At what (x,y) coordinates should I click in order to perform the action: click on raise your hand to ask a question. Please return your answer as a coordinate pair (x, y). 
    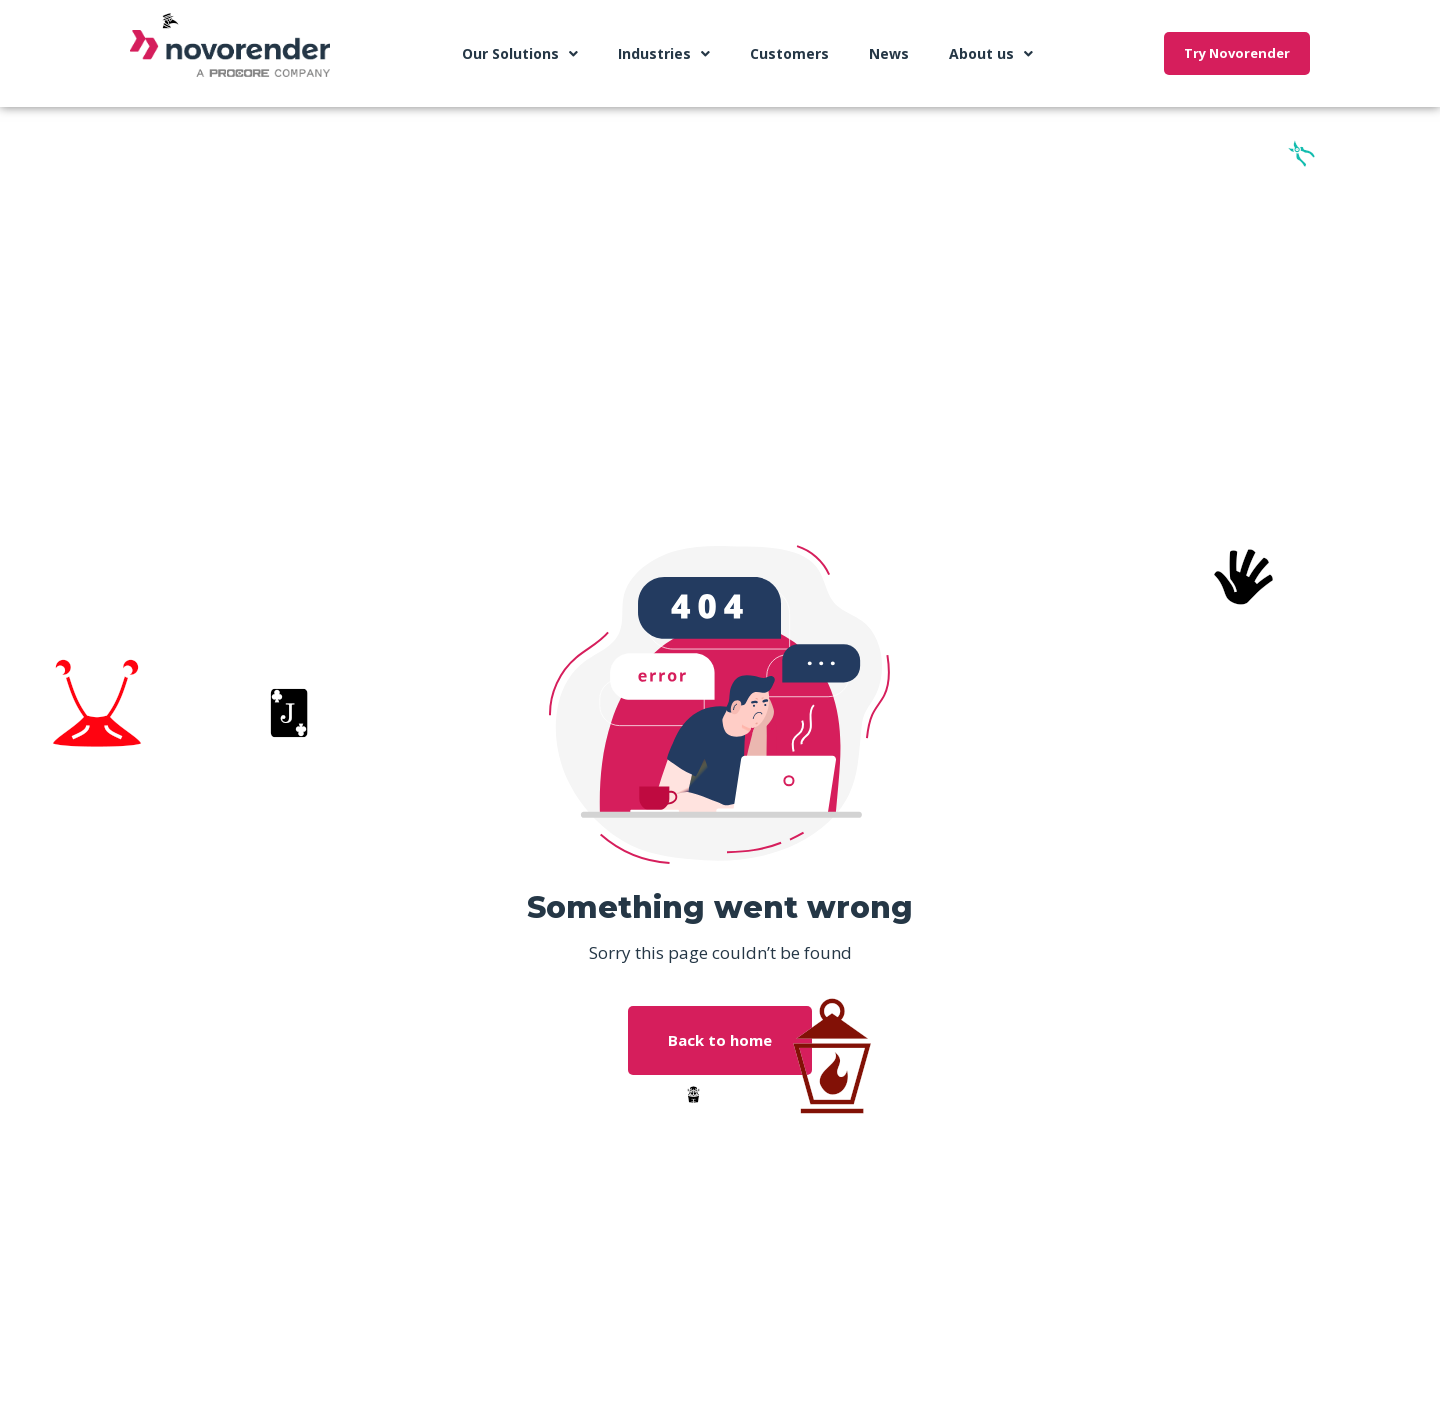
    Looking at the image, I should click on (1243, 577).